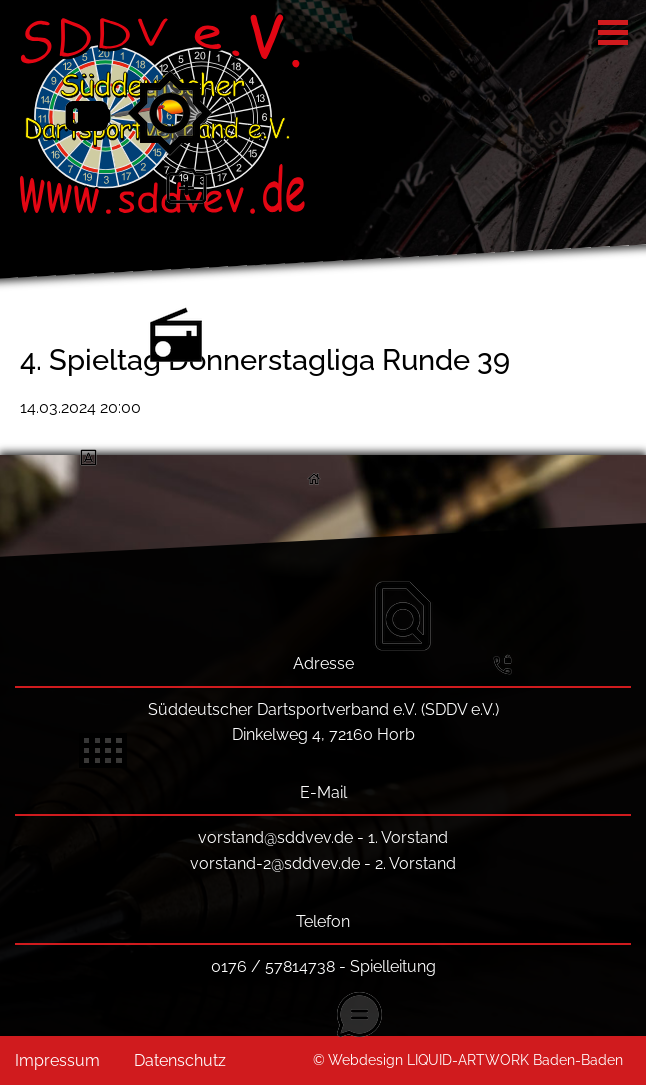 The height and width of the screenshot is (1085, 646). Describe the element at coordinates (170, 113) in the screenshot. I see `adjust screen brightness settings` at that location.